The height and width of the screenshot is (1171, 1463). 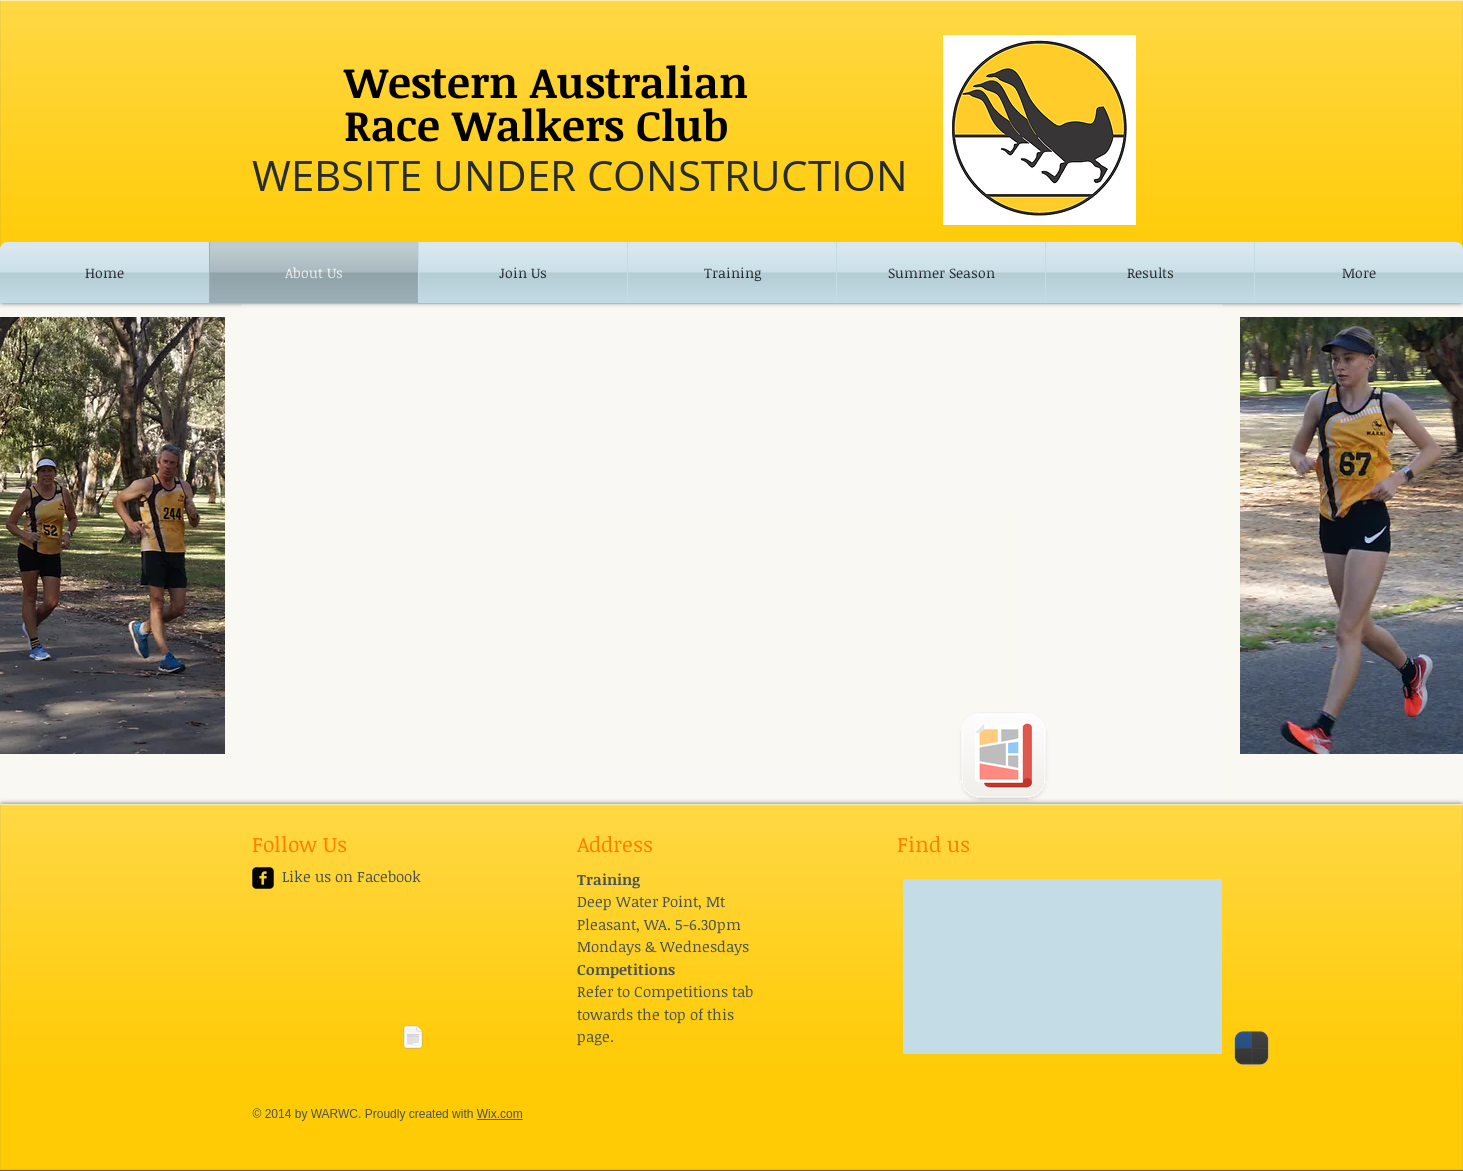 What do you see at coordinates (1251, 1048) in the screenshot?
I see `configure desktop workspace settings` at bounding box center [1251, 1048].